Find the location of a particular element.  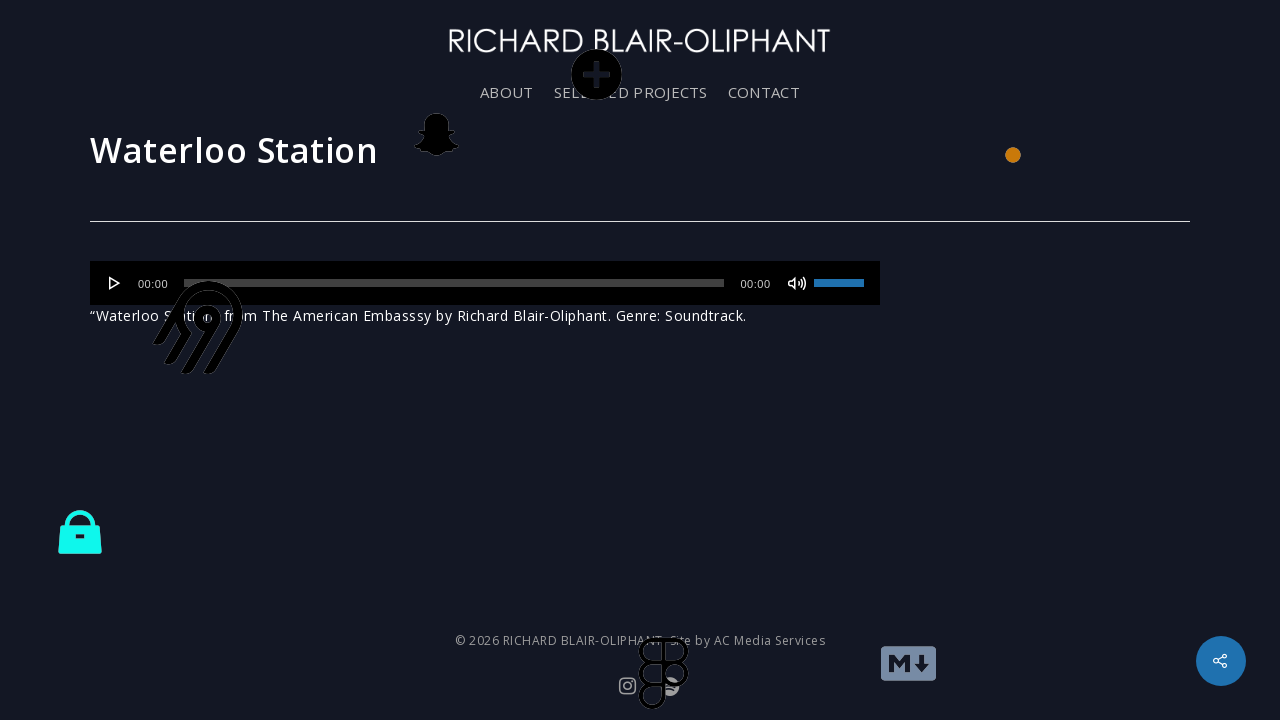

format text using markdown is located at coordinates (908, 663).